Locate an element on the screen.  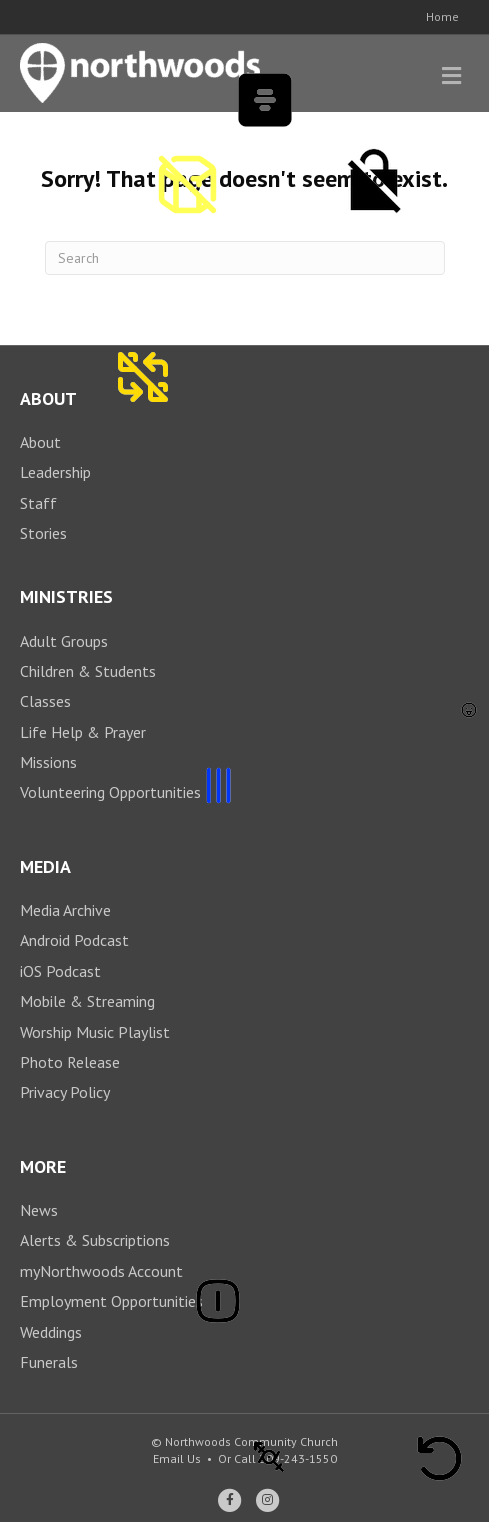
disable 3D object view is located at coordinates (187, 184).